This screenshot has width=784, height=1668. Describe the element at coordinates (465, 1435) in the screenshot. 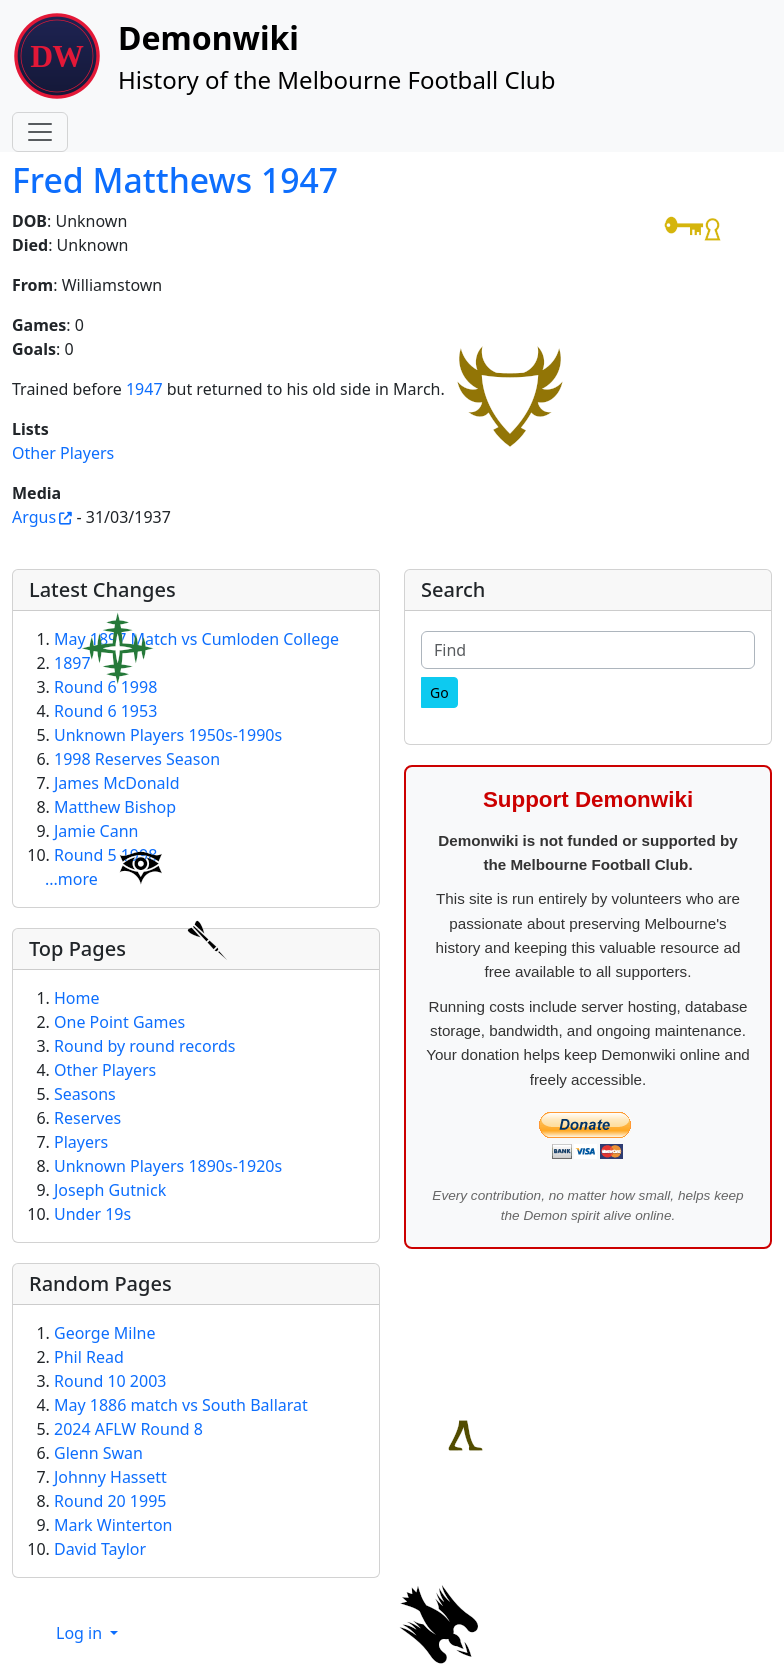

I see `indicates walking or movement action` at that location.